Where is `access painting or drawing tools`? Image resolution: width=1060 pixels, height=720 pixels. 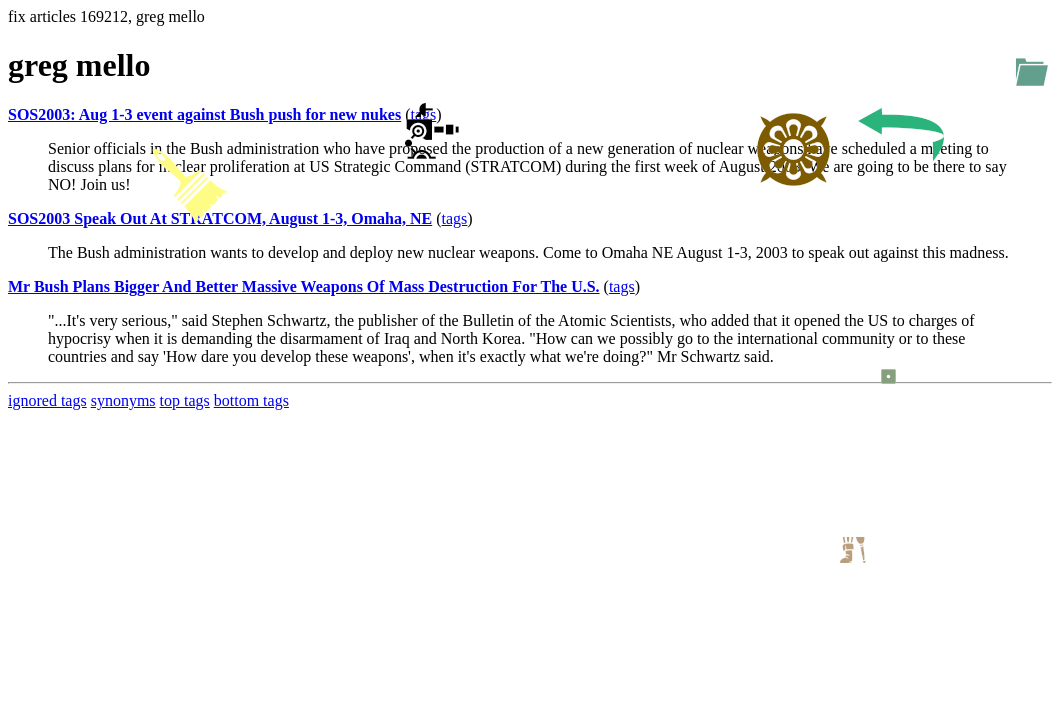 access painting or drawing tools is located at coordinates (190, 186).